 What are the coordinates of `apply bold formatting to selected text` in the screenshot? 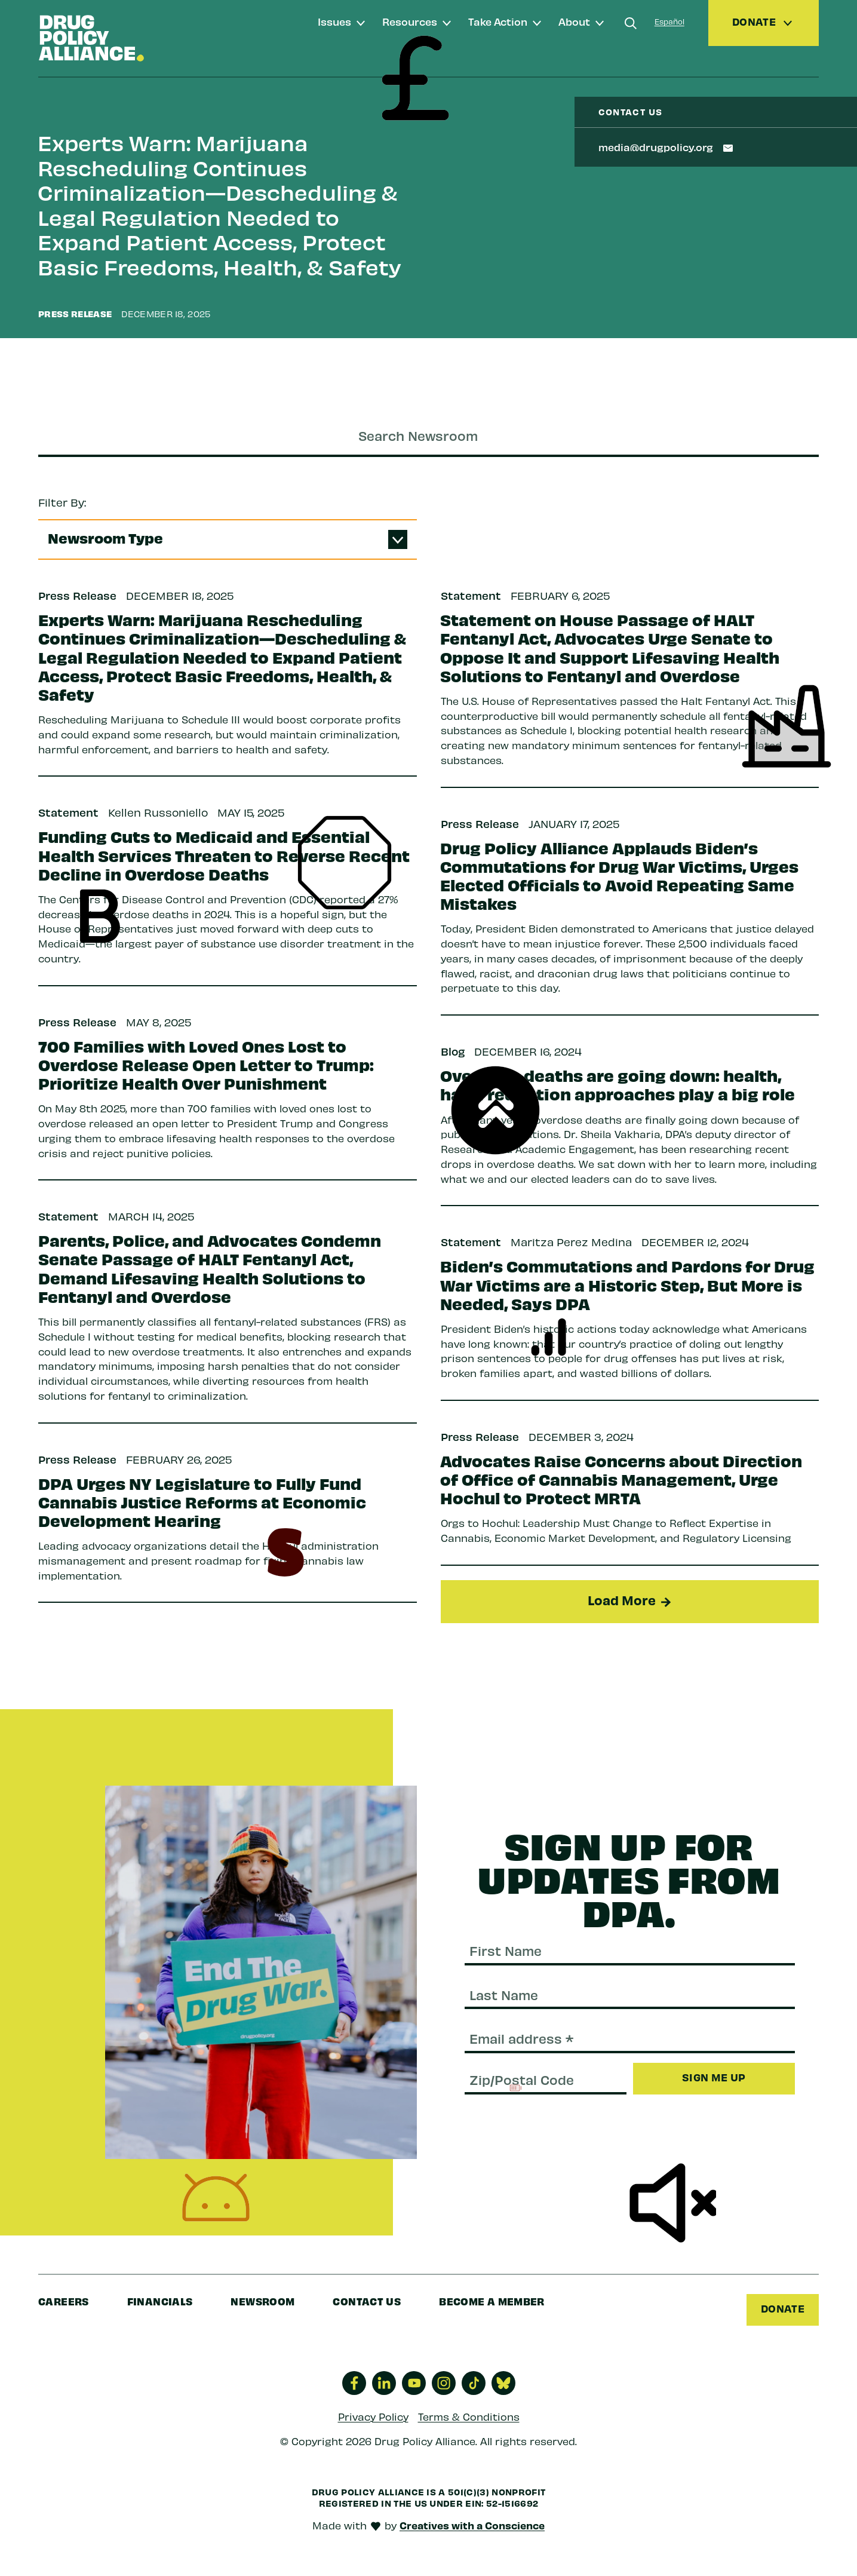 It's located at (100, 916).